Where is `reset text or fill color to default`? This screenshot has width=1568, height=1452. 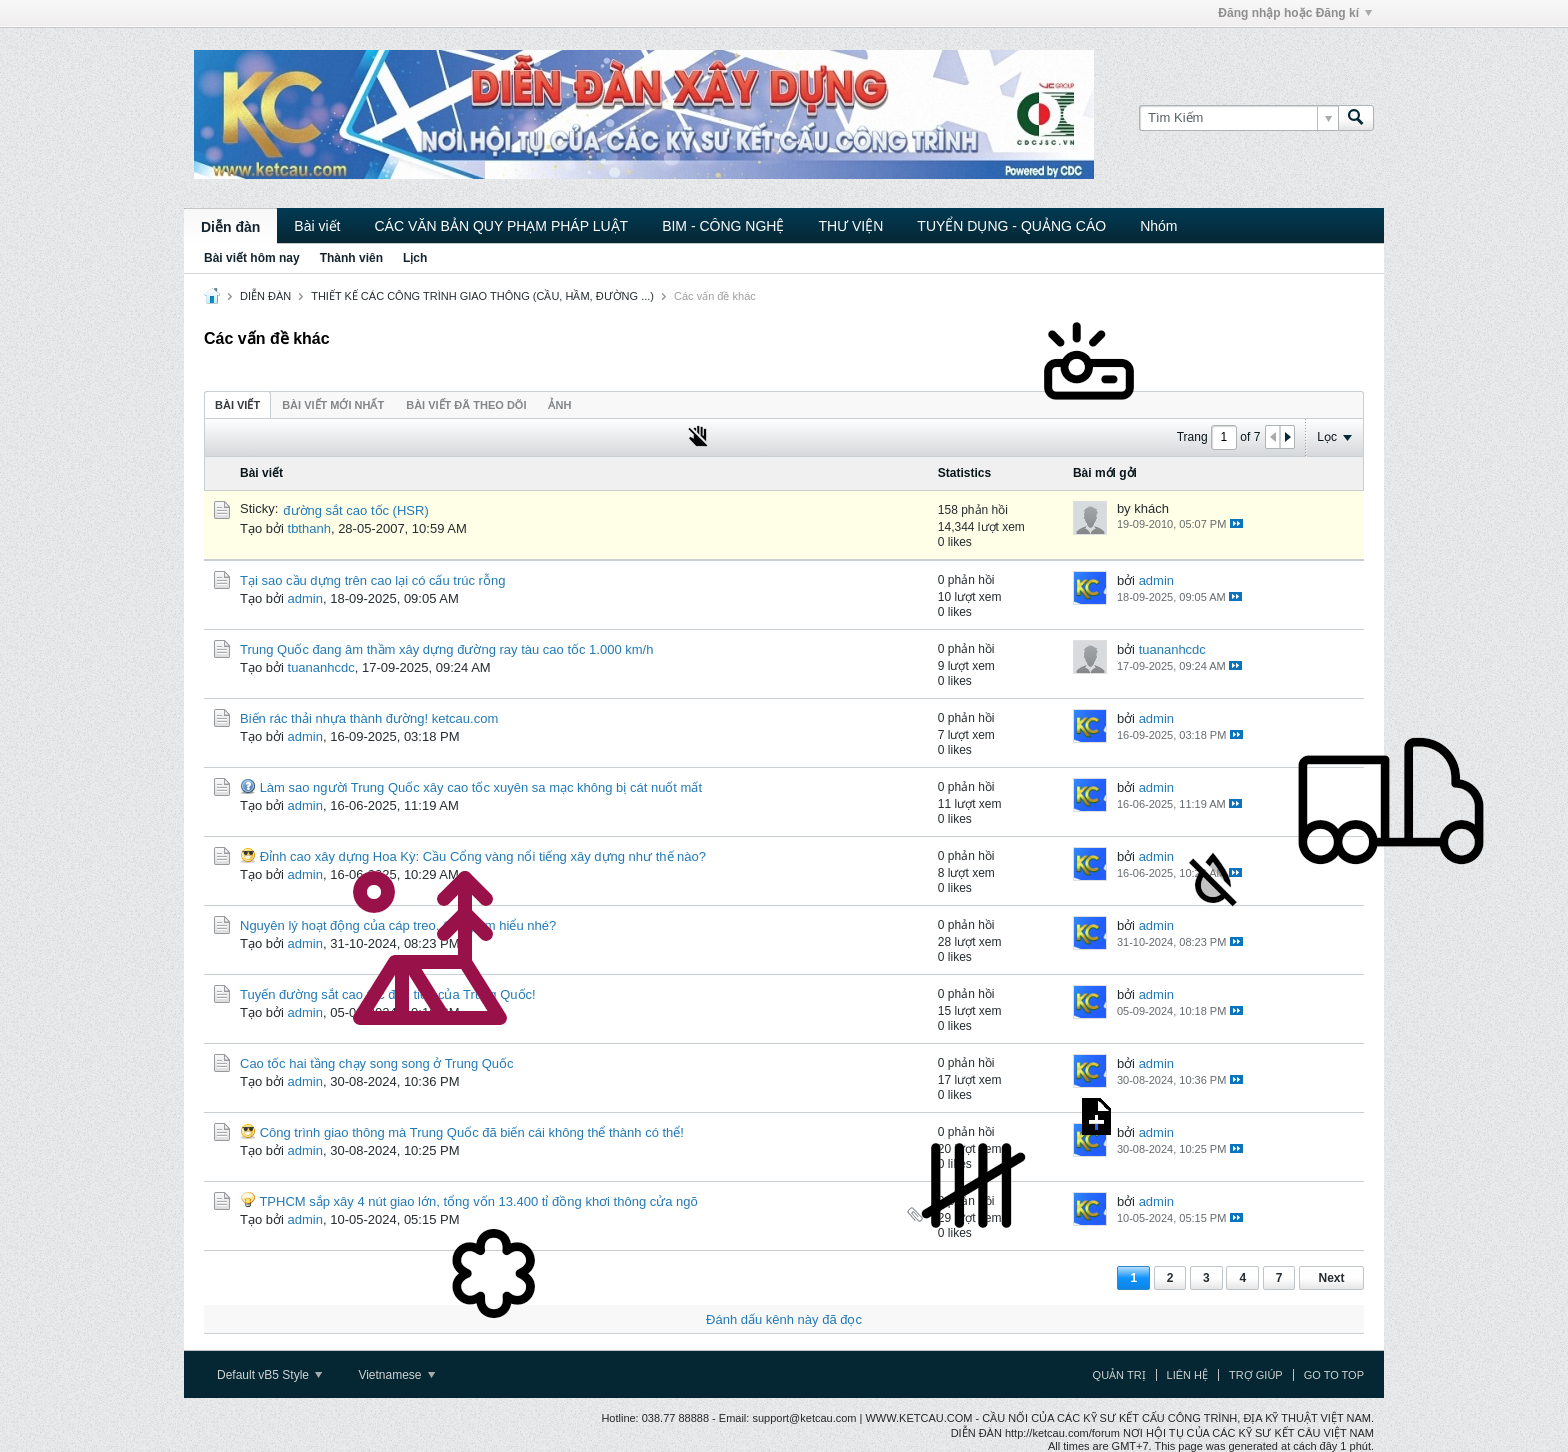
reset text or fill color to default is located at coordinates (1213, 879).